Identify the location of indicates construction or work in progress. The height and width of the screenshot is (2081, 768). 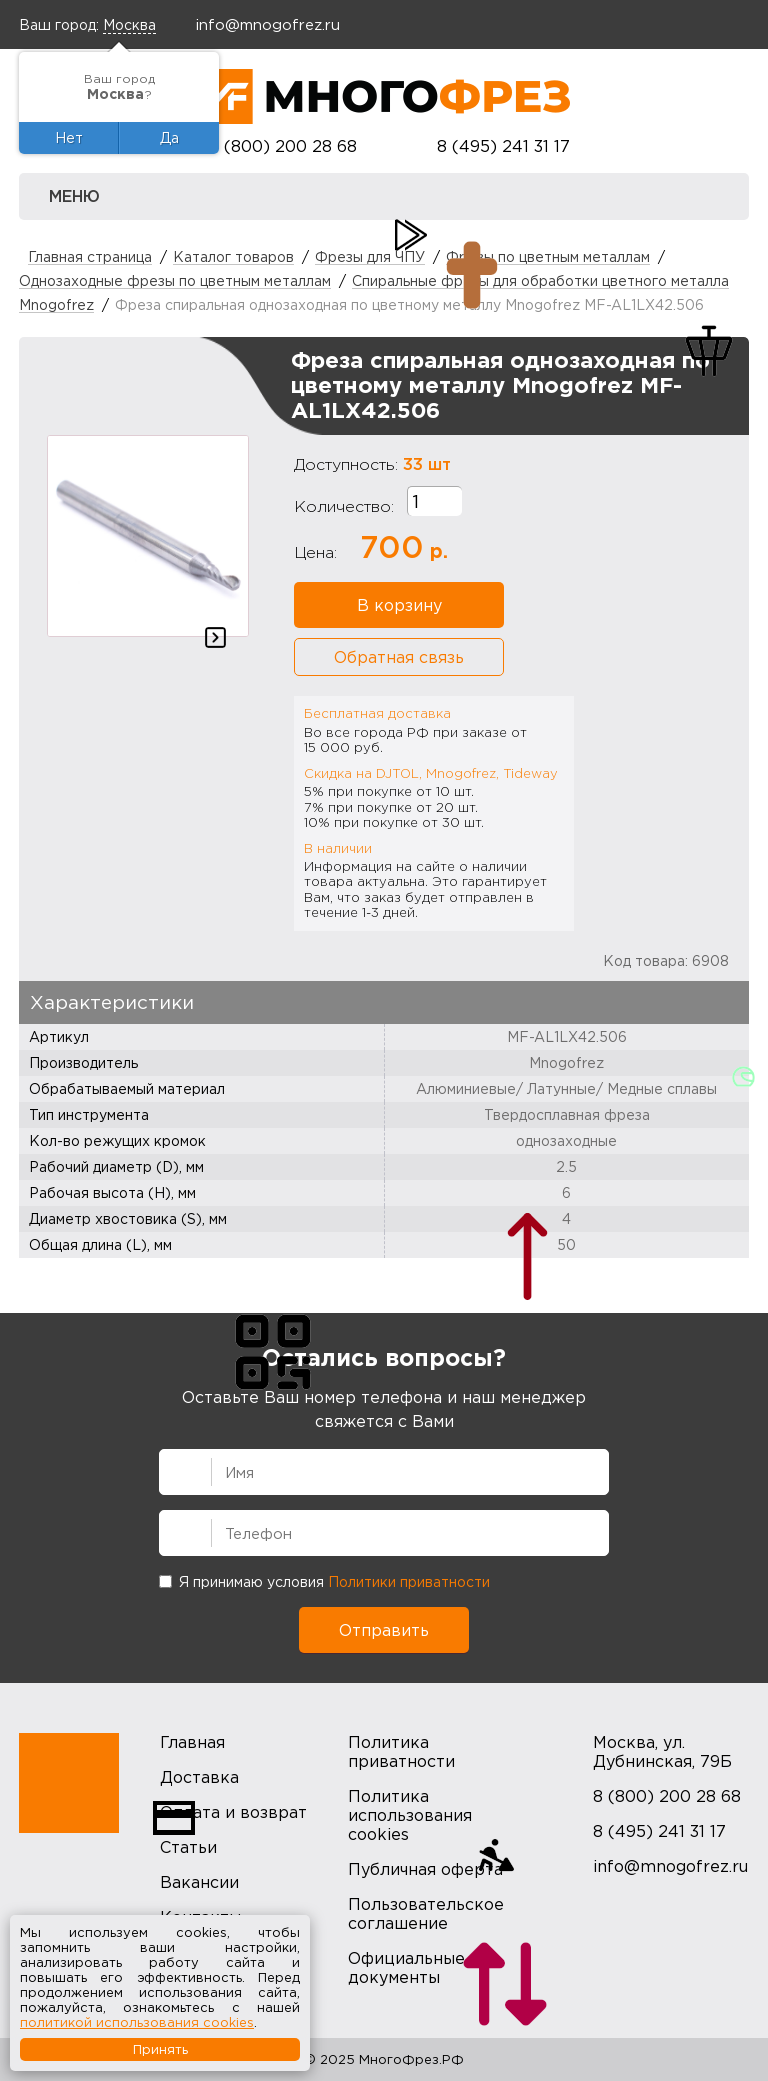
(496, 1855).